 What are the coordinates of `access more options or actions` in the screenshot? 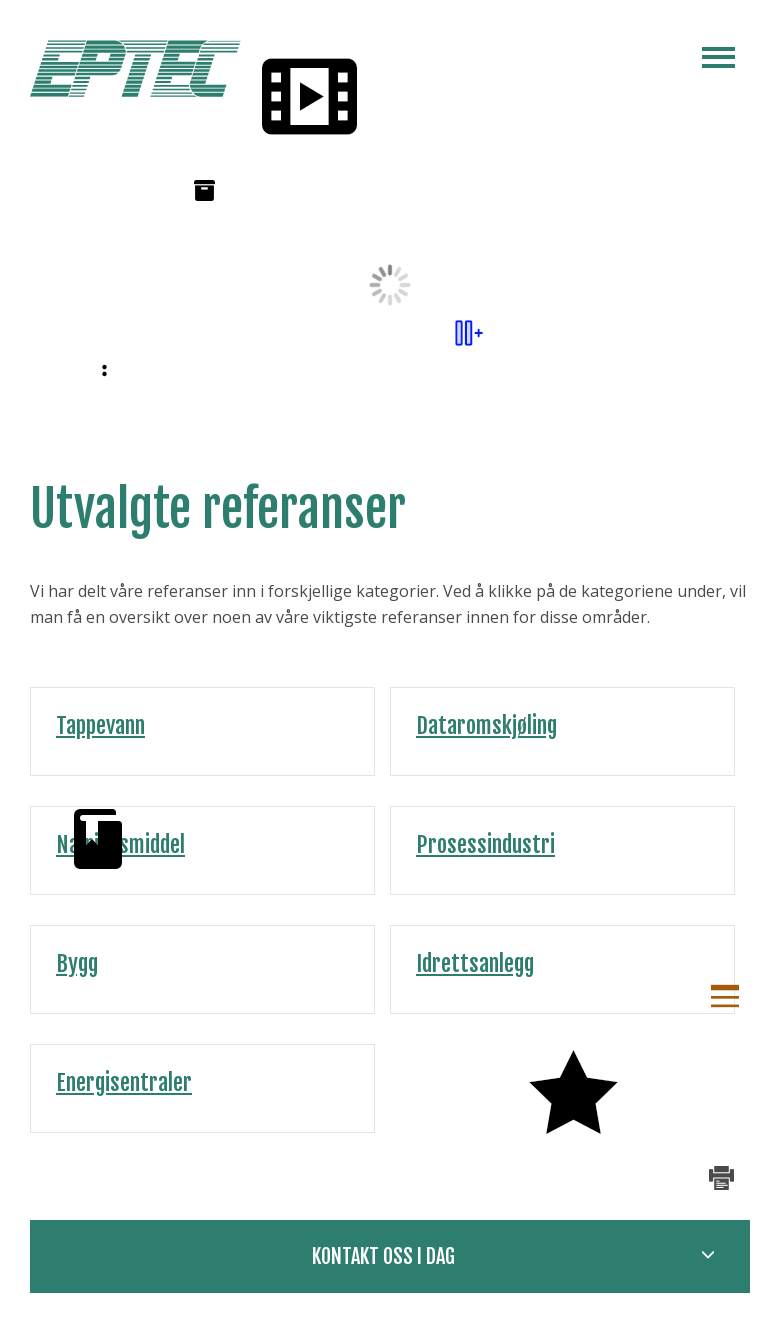 It's located at (104, 370).